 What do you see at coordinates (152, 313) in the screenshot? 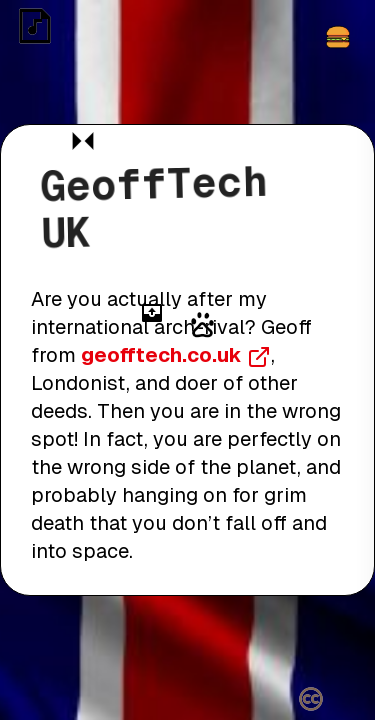
I see `export or upload a file` at bounding box center [152, 313].